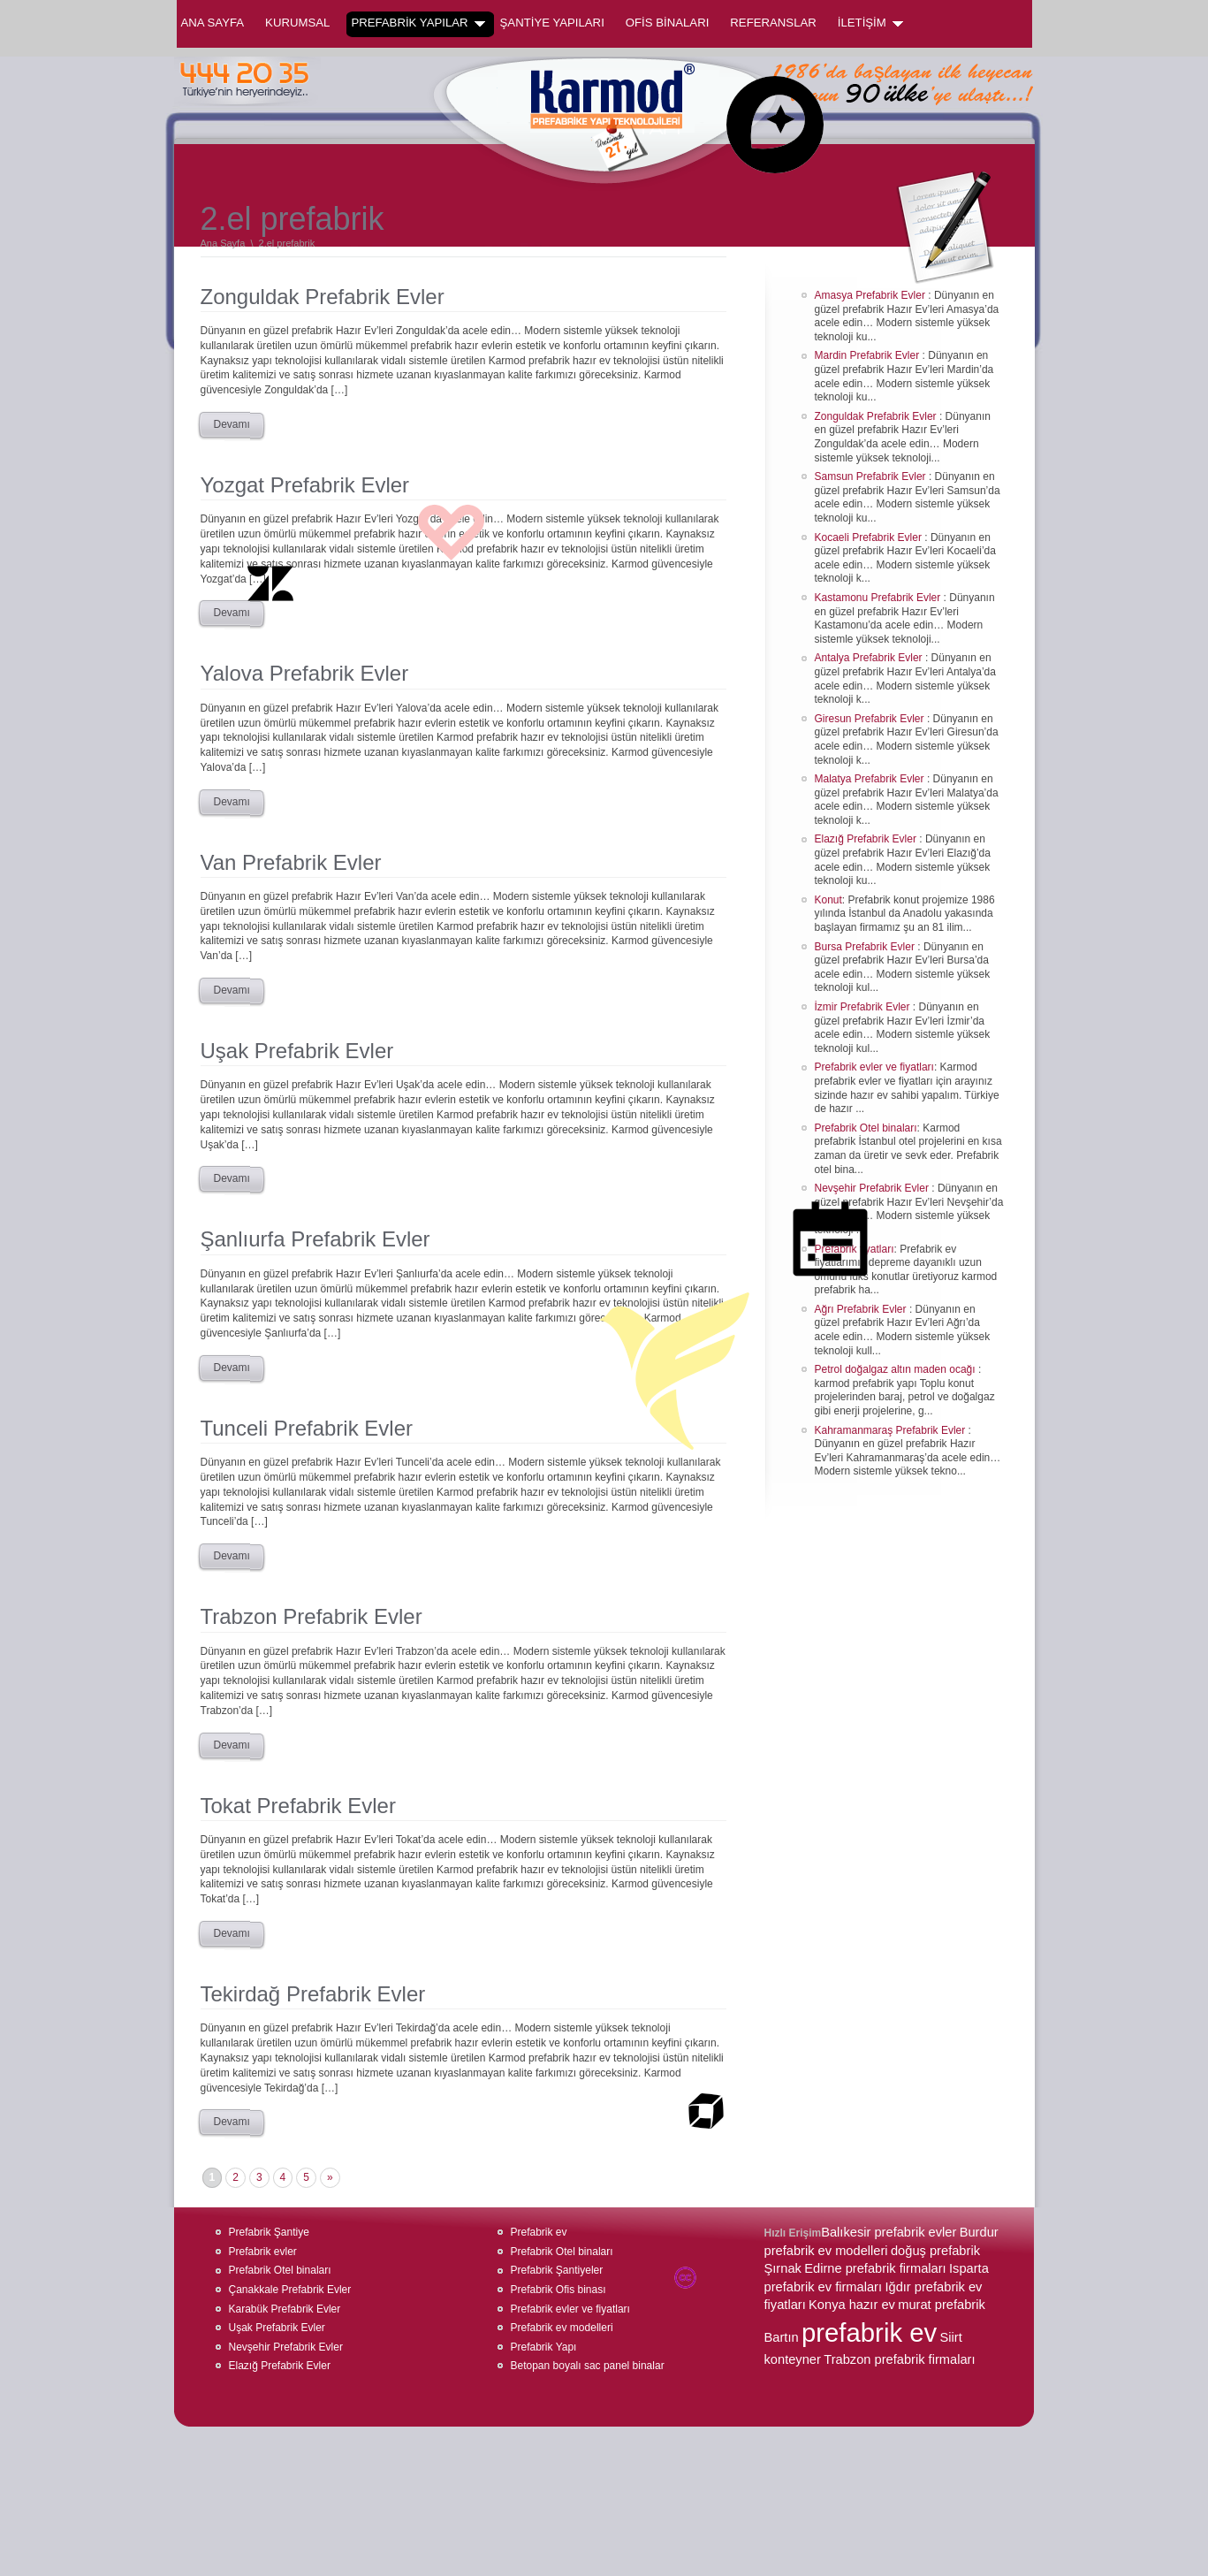  Describe the element at coordinates (830, 1242) in the screenshot. I see `view calendar tasks and to-do items` at that location.